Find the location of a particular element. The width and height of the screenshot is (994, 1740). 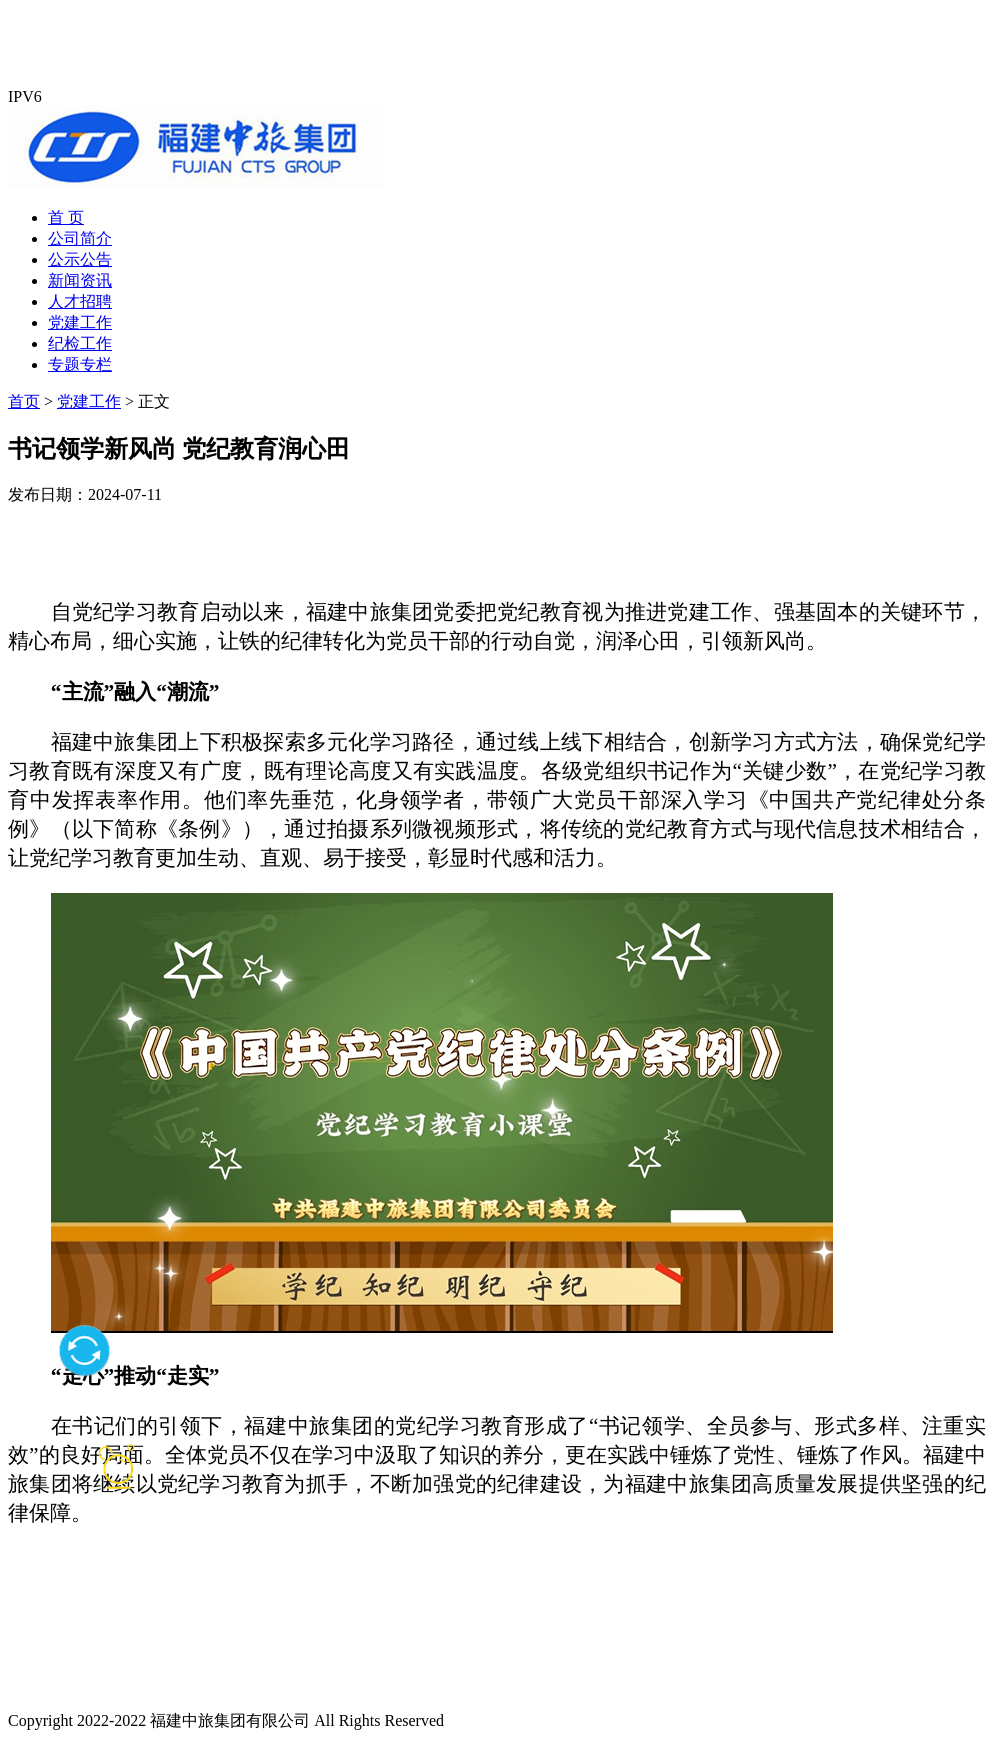

indicates file is syncing with shared folder is located at coordinates (84, 1350).